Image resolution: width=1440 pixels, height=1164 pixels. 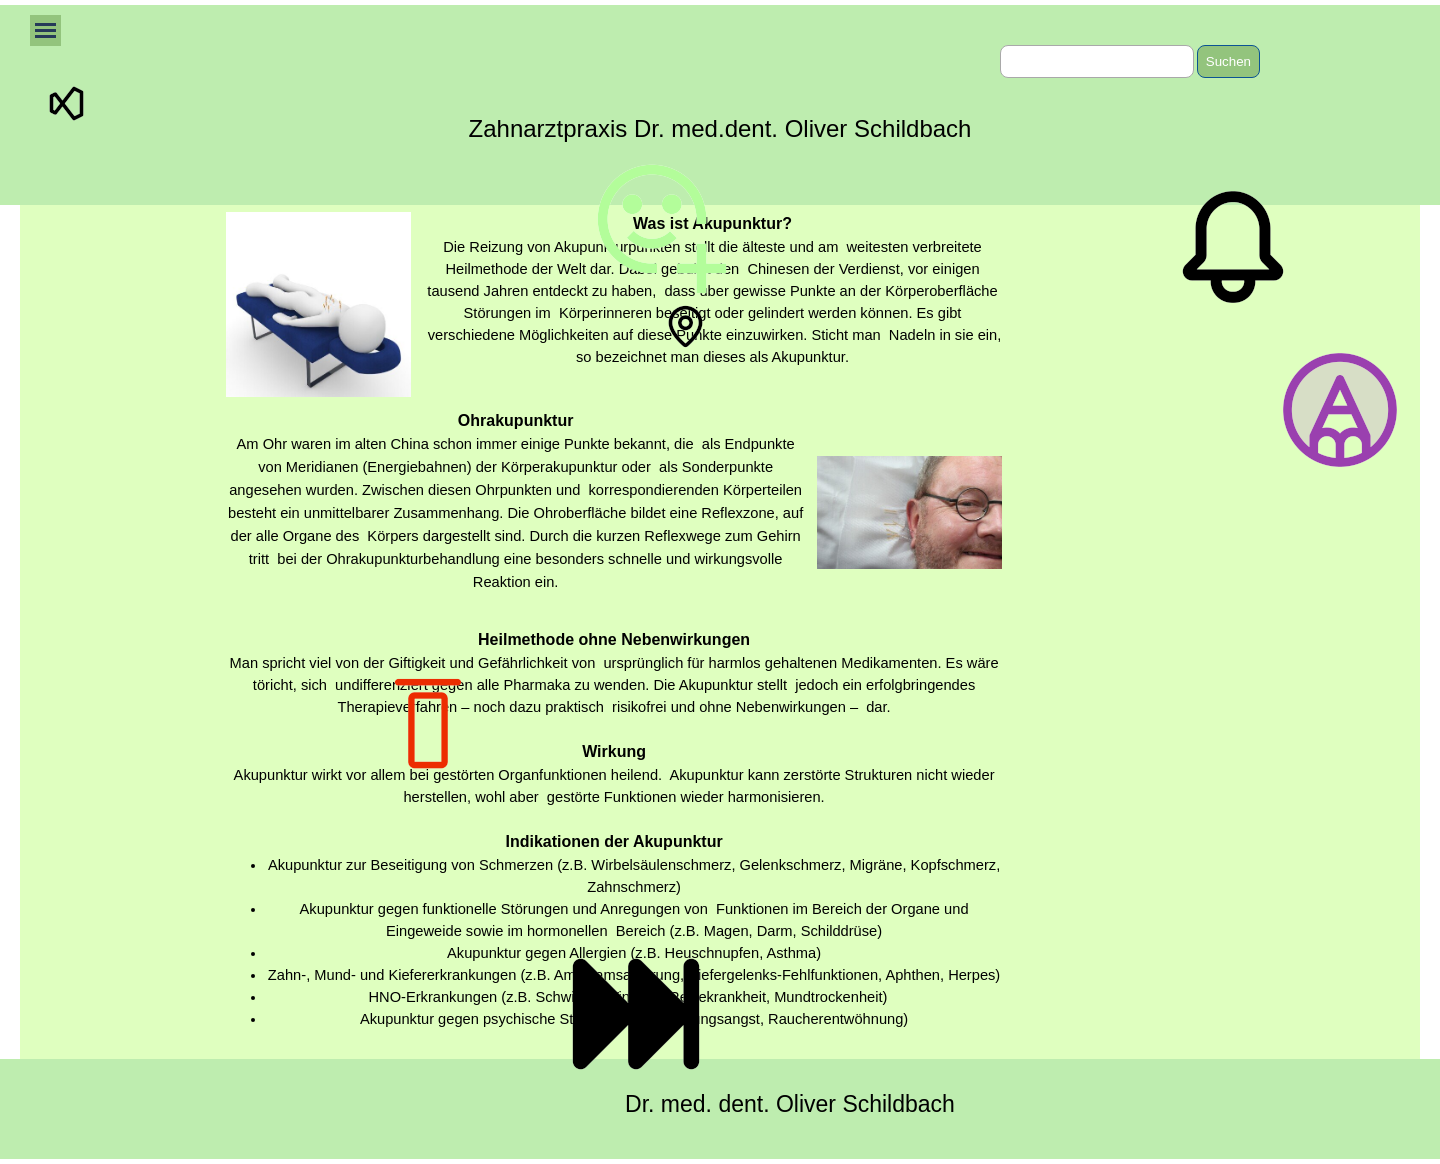 What do you see at coordinates (1233, 247) in the screenshot?
I see `view notifications` at bounding box center [1233, 247].